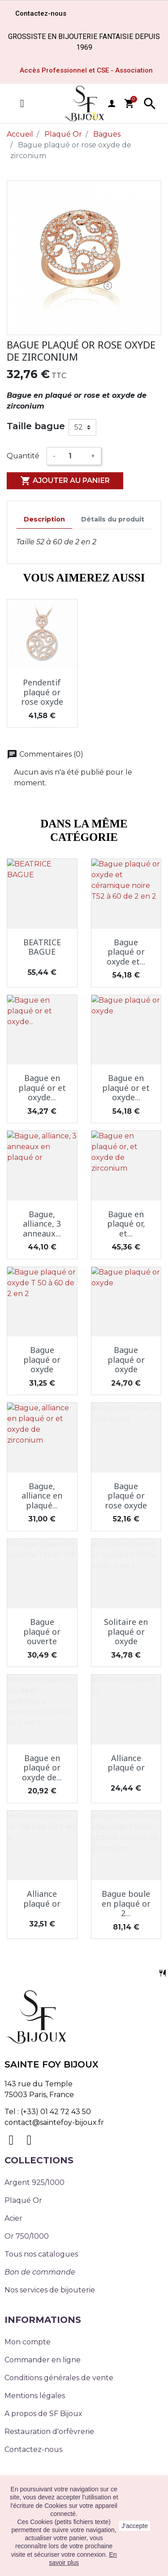 Image resolution: width=168 pixels, height=2576 pixels. What do you see at coordinates (163, 1973) in the screenshot?
I see `access food and dining options` at bounding box center [163, 1973].